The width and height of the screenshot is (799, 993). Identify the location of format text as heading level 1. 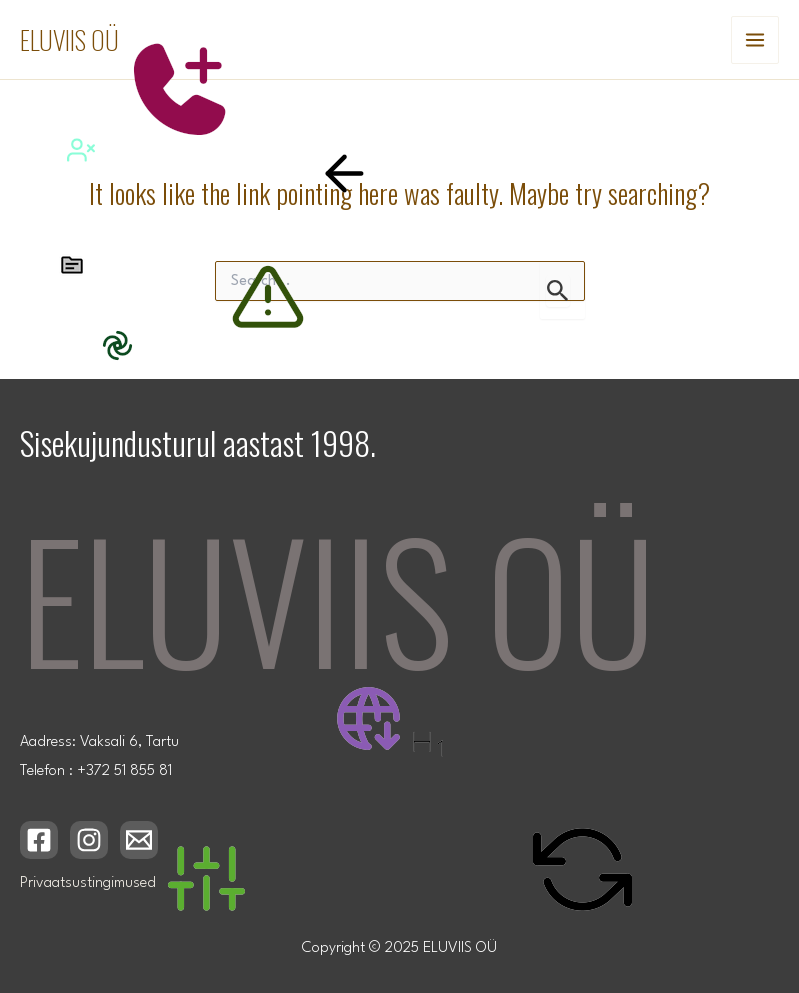
(427, 743).